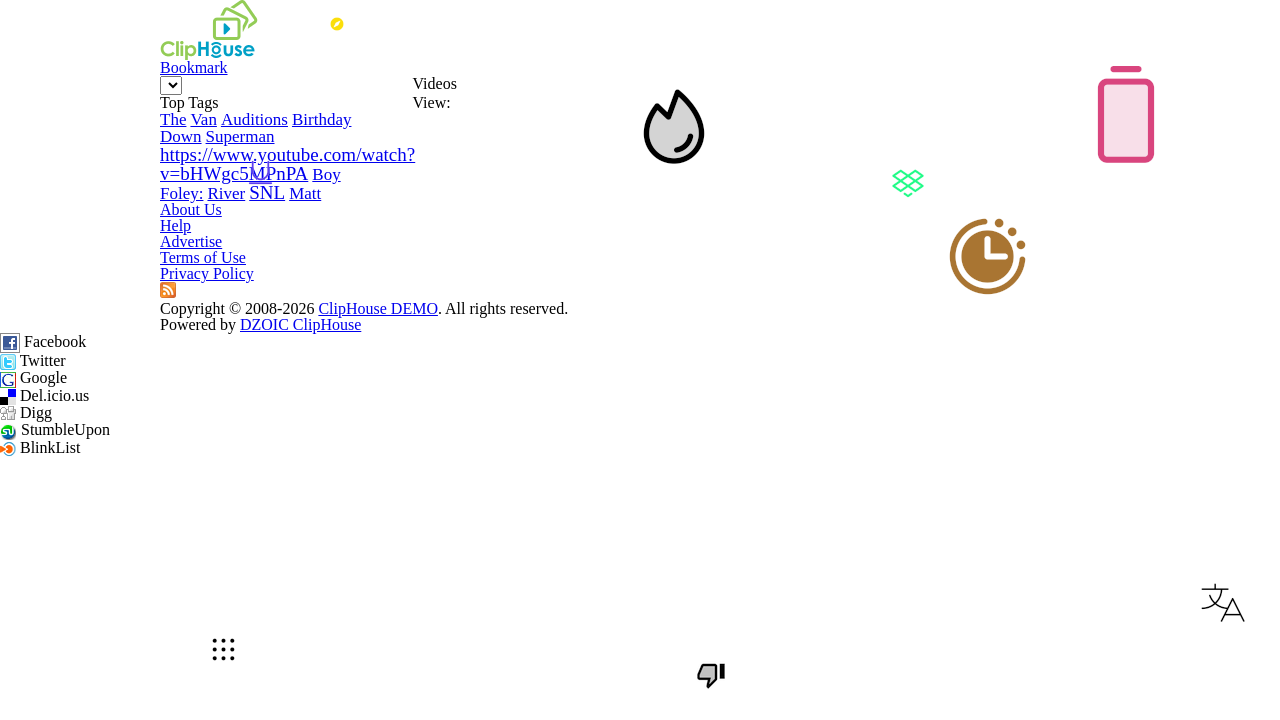 The height and width of the screenshot is (720, 1280). Describe the element at coordinates (674, 128) in the screenshot. I see `indicates trending or hot content` at that location.